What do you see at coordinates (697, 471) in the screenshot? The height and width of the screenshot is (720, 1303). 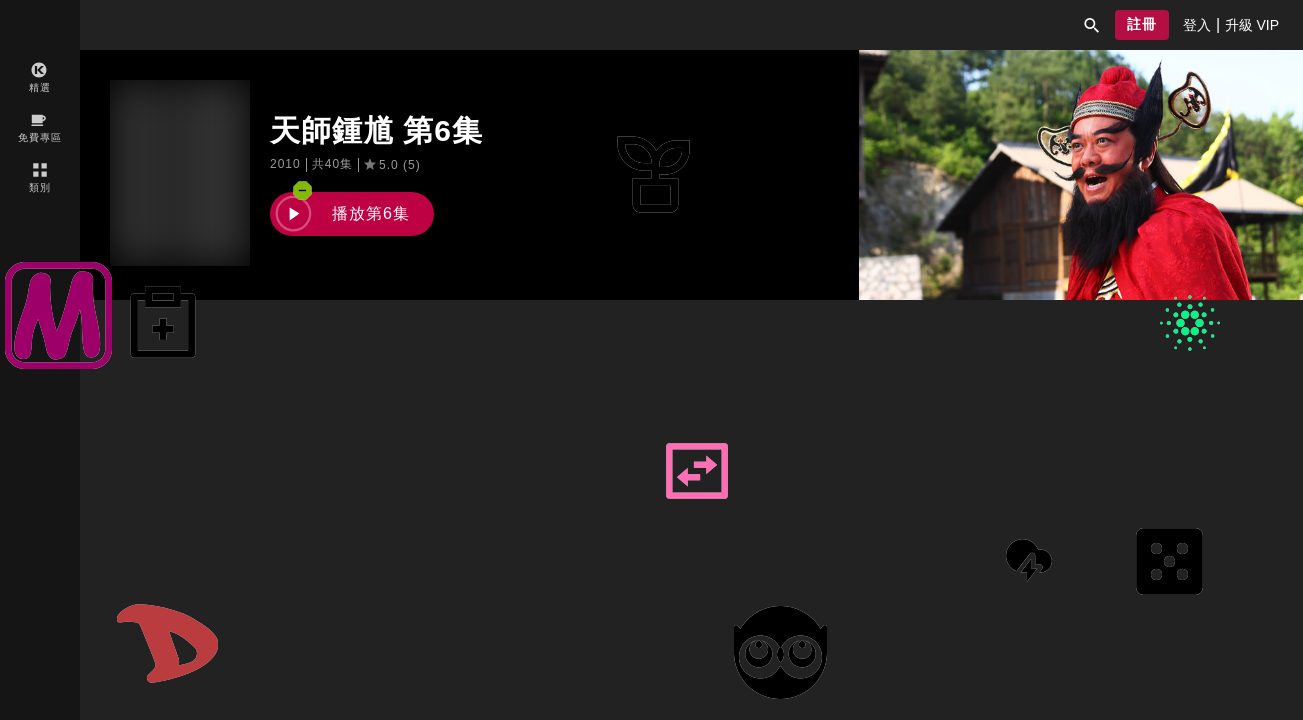 I see `swap or exchange items` at bounding box center [697, 471].